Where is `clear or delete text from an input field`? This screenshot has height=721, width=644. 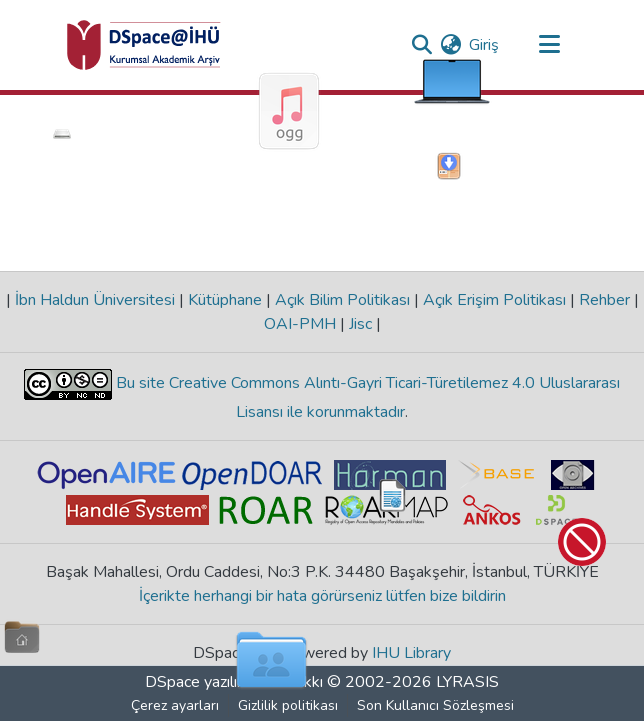 clear or delete text from an input field is located at coordinates (582, 542).